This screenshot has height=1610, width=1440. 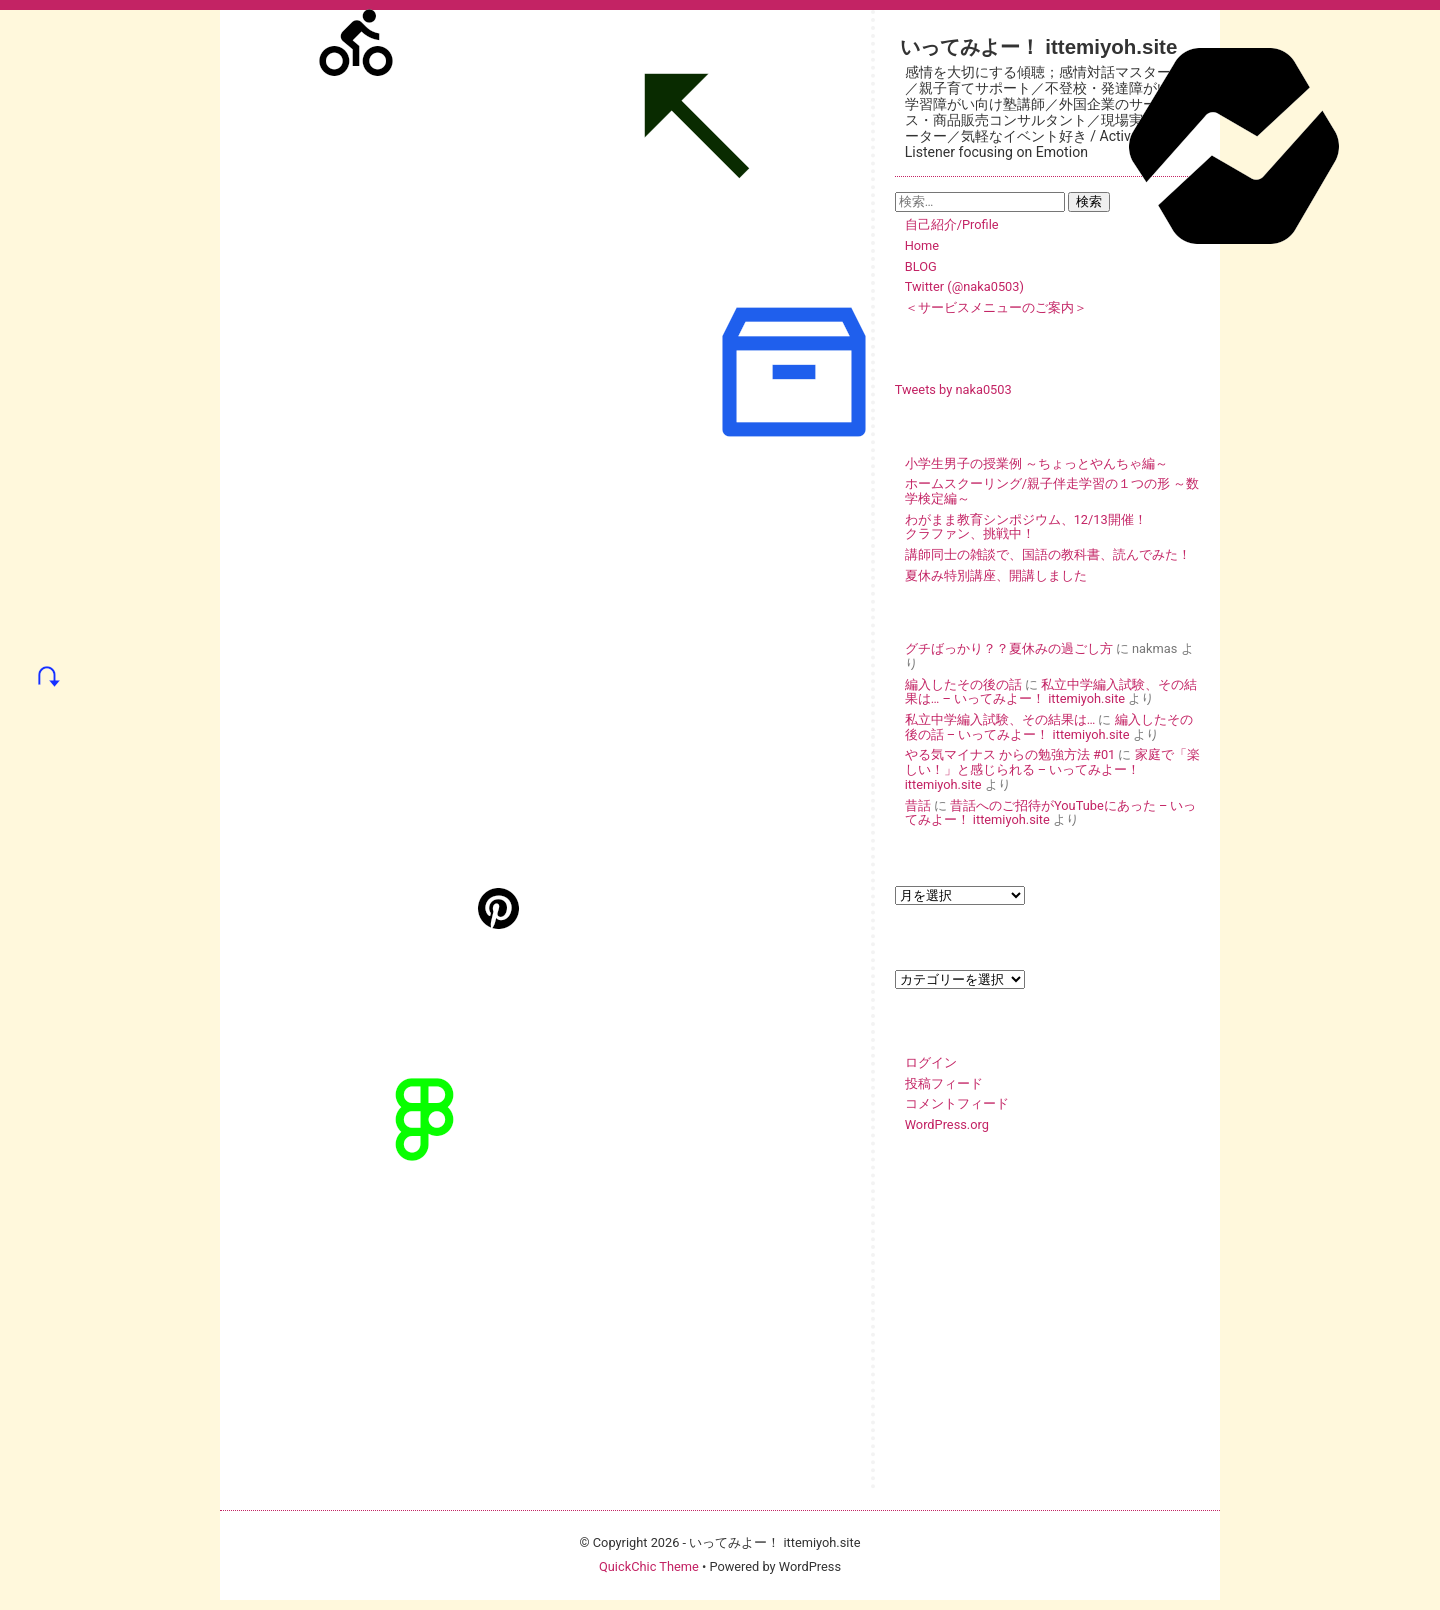 I want to click on access cycling or bike route directions, so click(x=356, y=46).